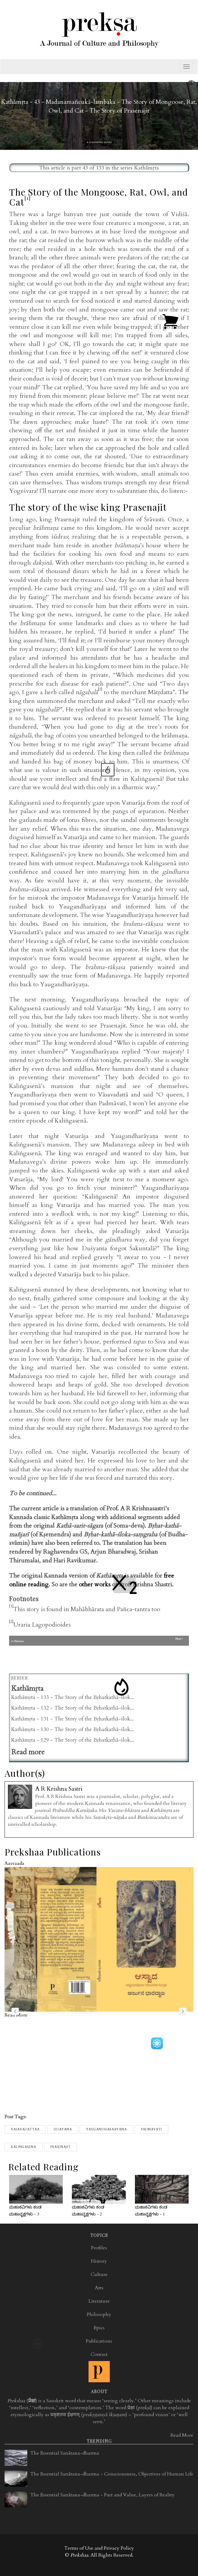 The width and height of the screenshot is (198, 2576). I want to click on apply subscript formatting to selected text, so click(123, 1584).